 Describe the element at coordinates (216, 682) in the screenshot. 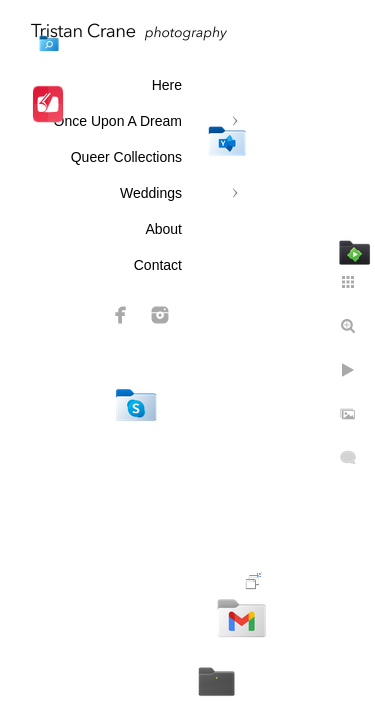

I see `access network server files` at that location.